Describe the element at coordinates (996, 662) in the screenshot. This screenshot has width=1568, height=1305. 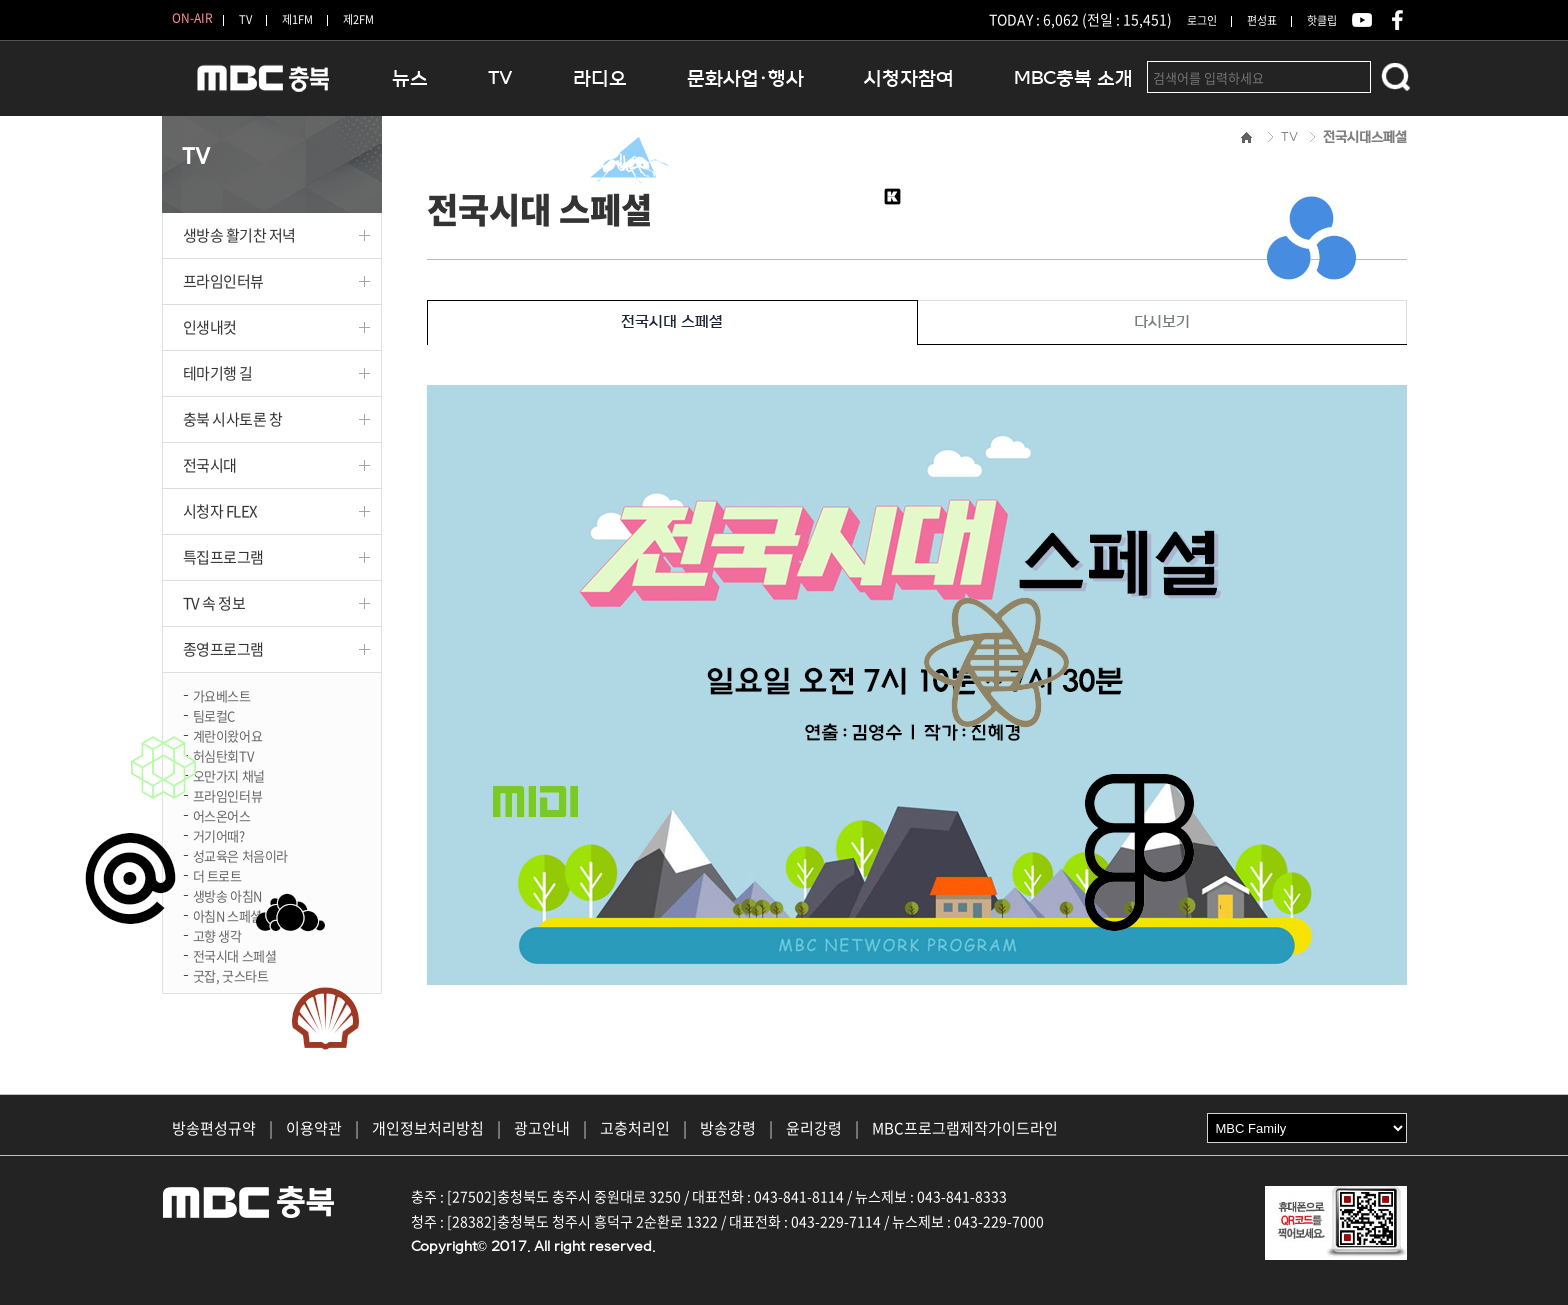
I see `react table library logo` at that location.